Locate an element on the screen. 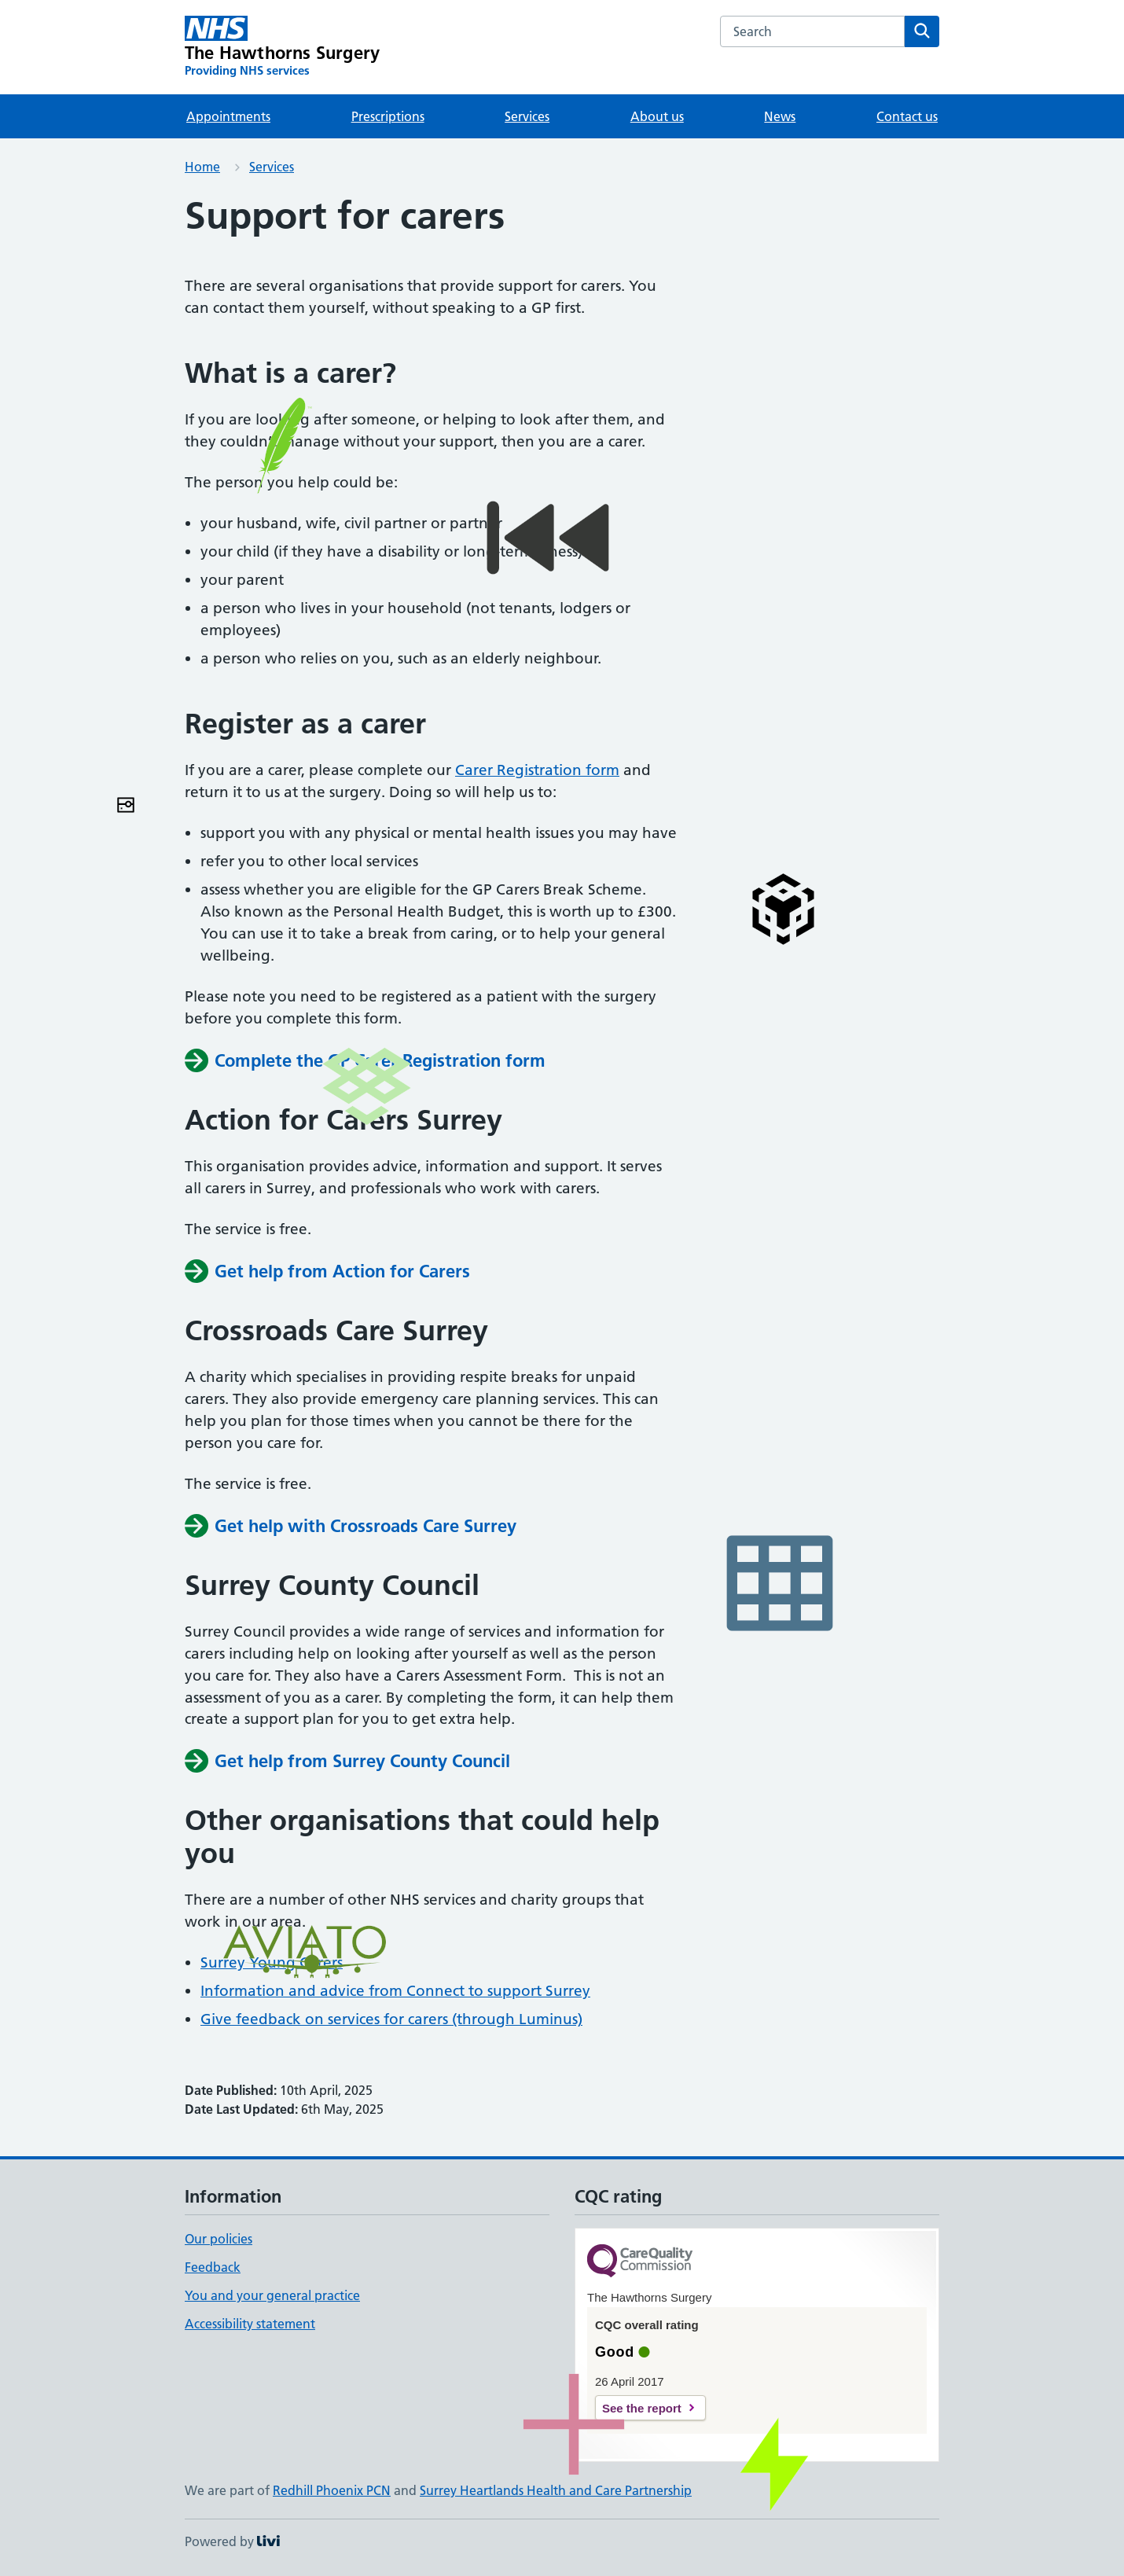 This screenshot has width=1124, height=2576. switch to grid view layout is located at coordinates (780, 1583).